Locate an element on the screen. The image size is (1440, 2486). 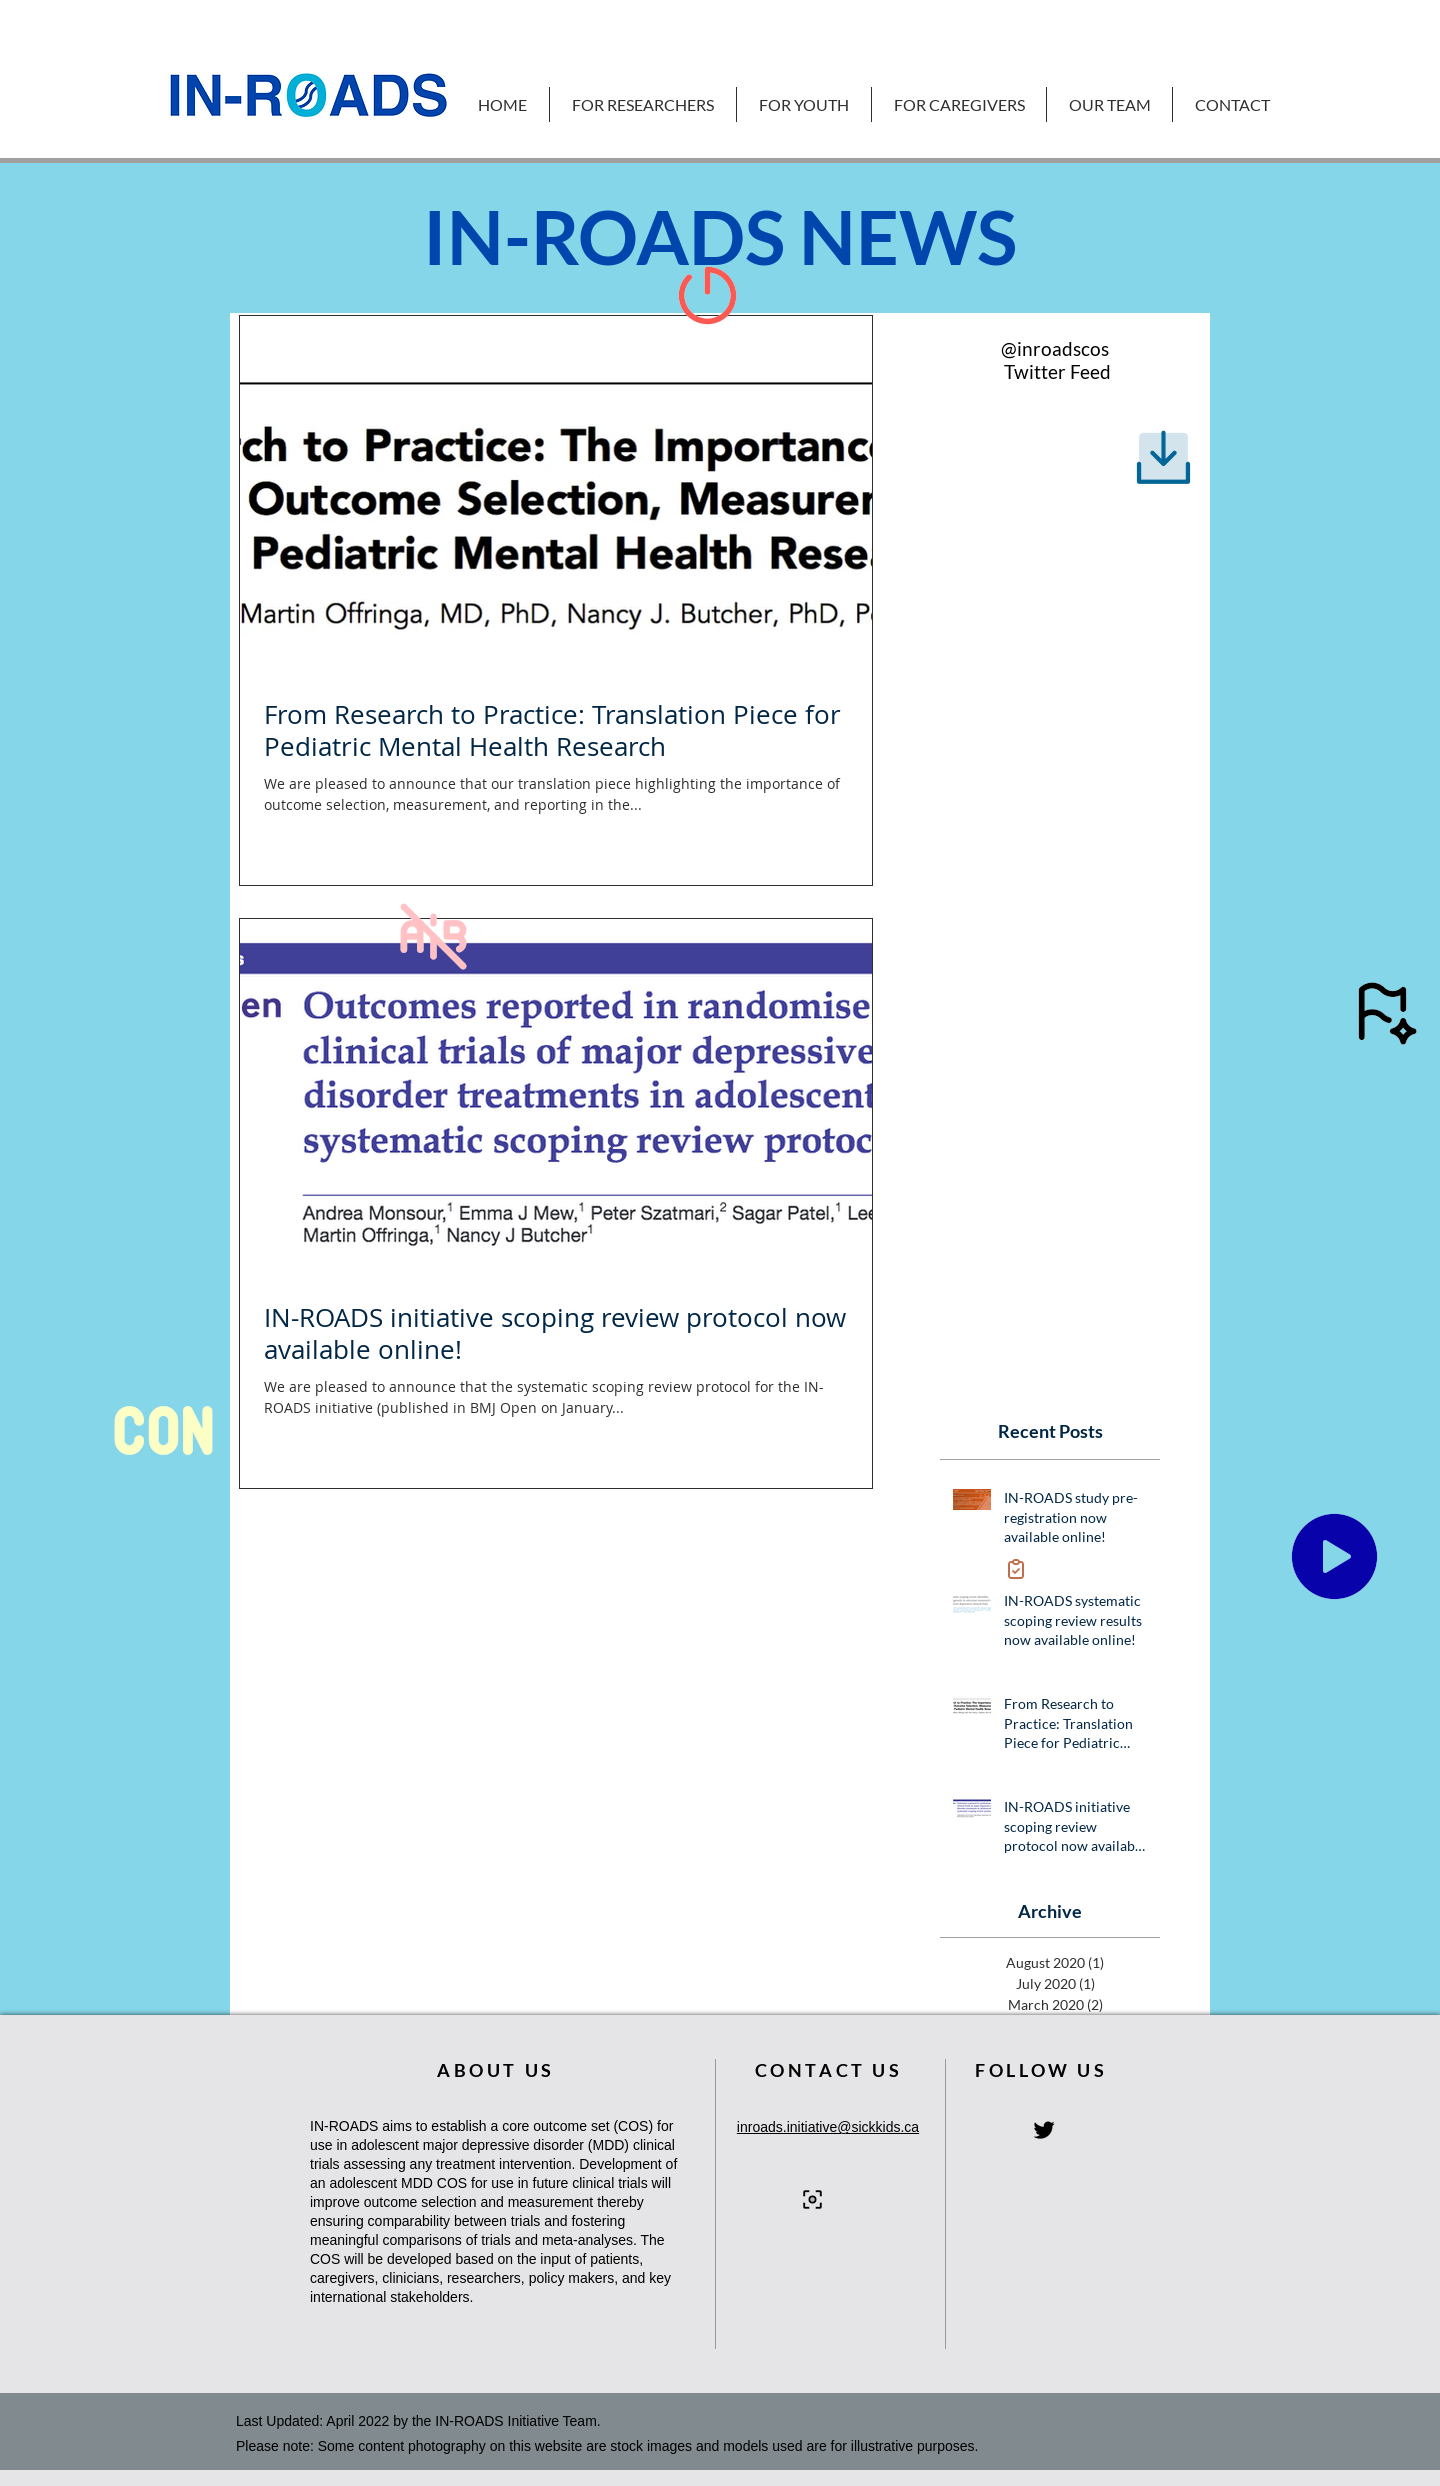
disable a/b testing mode is located at coordinates (433, 936).